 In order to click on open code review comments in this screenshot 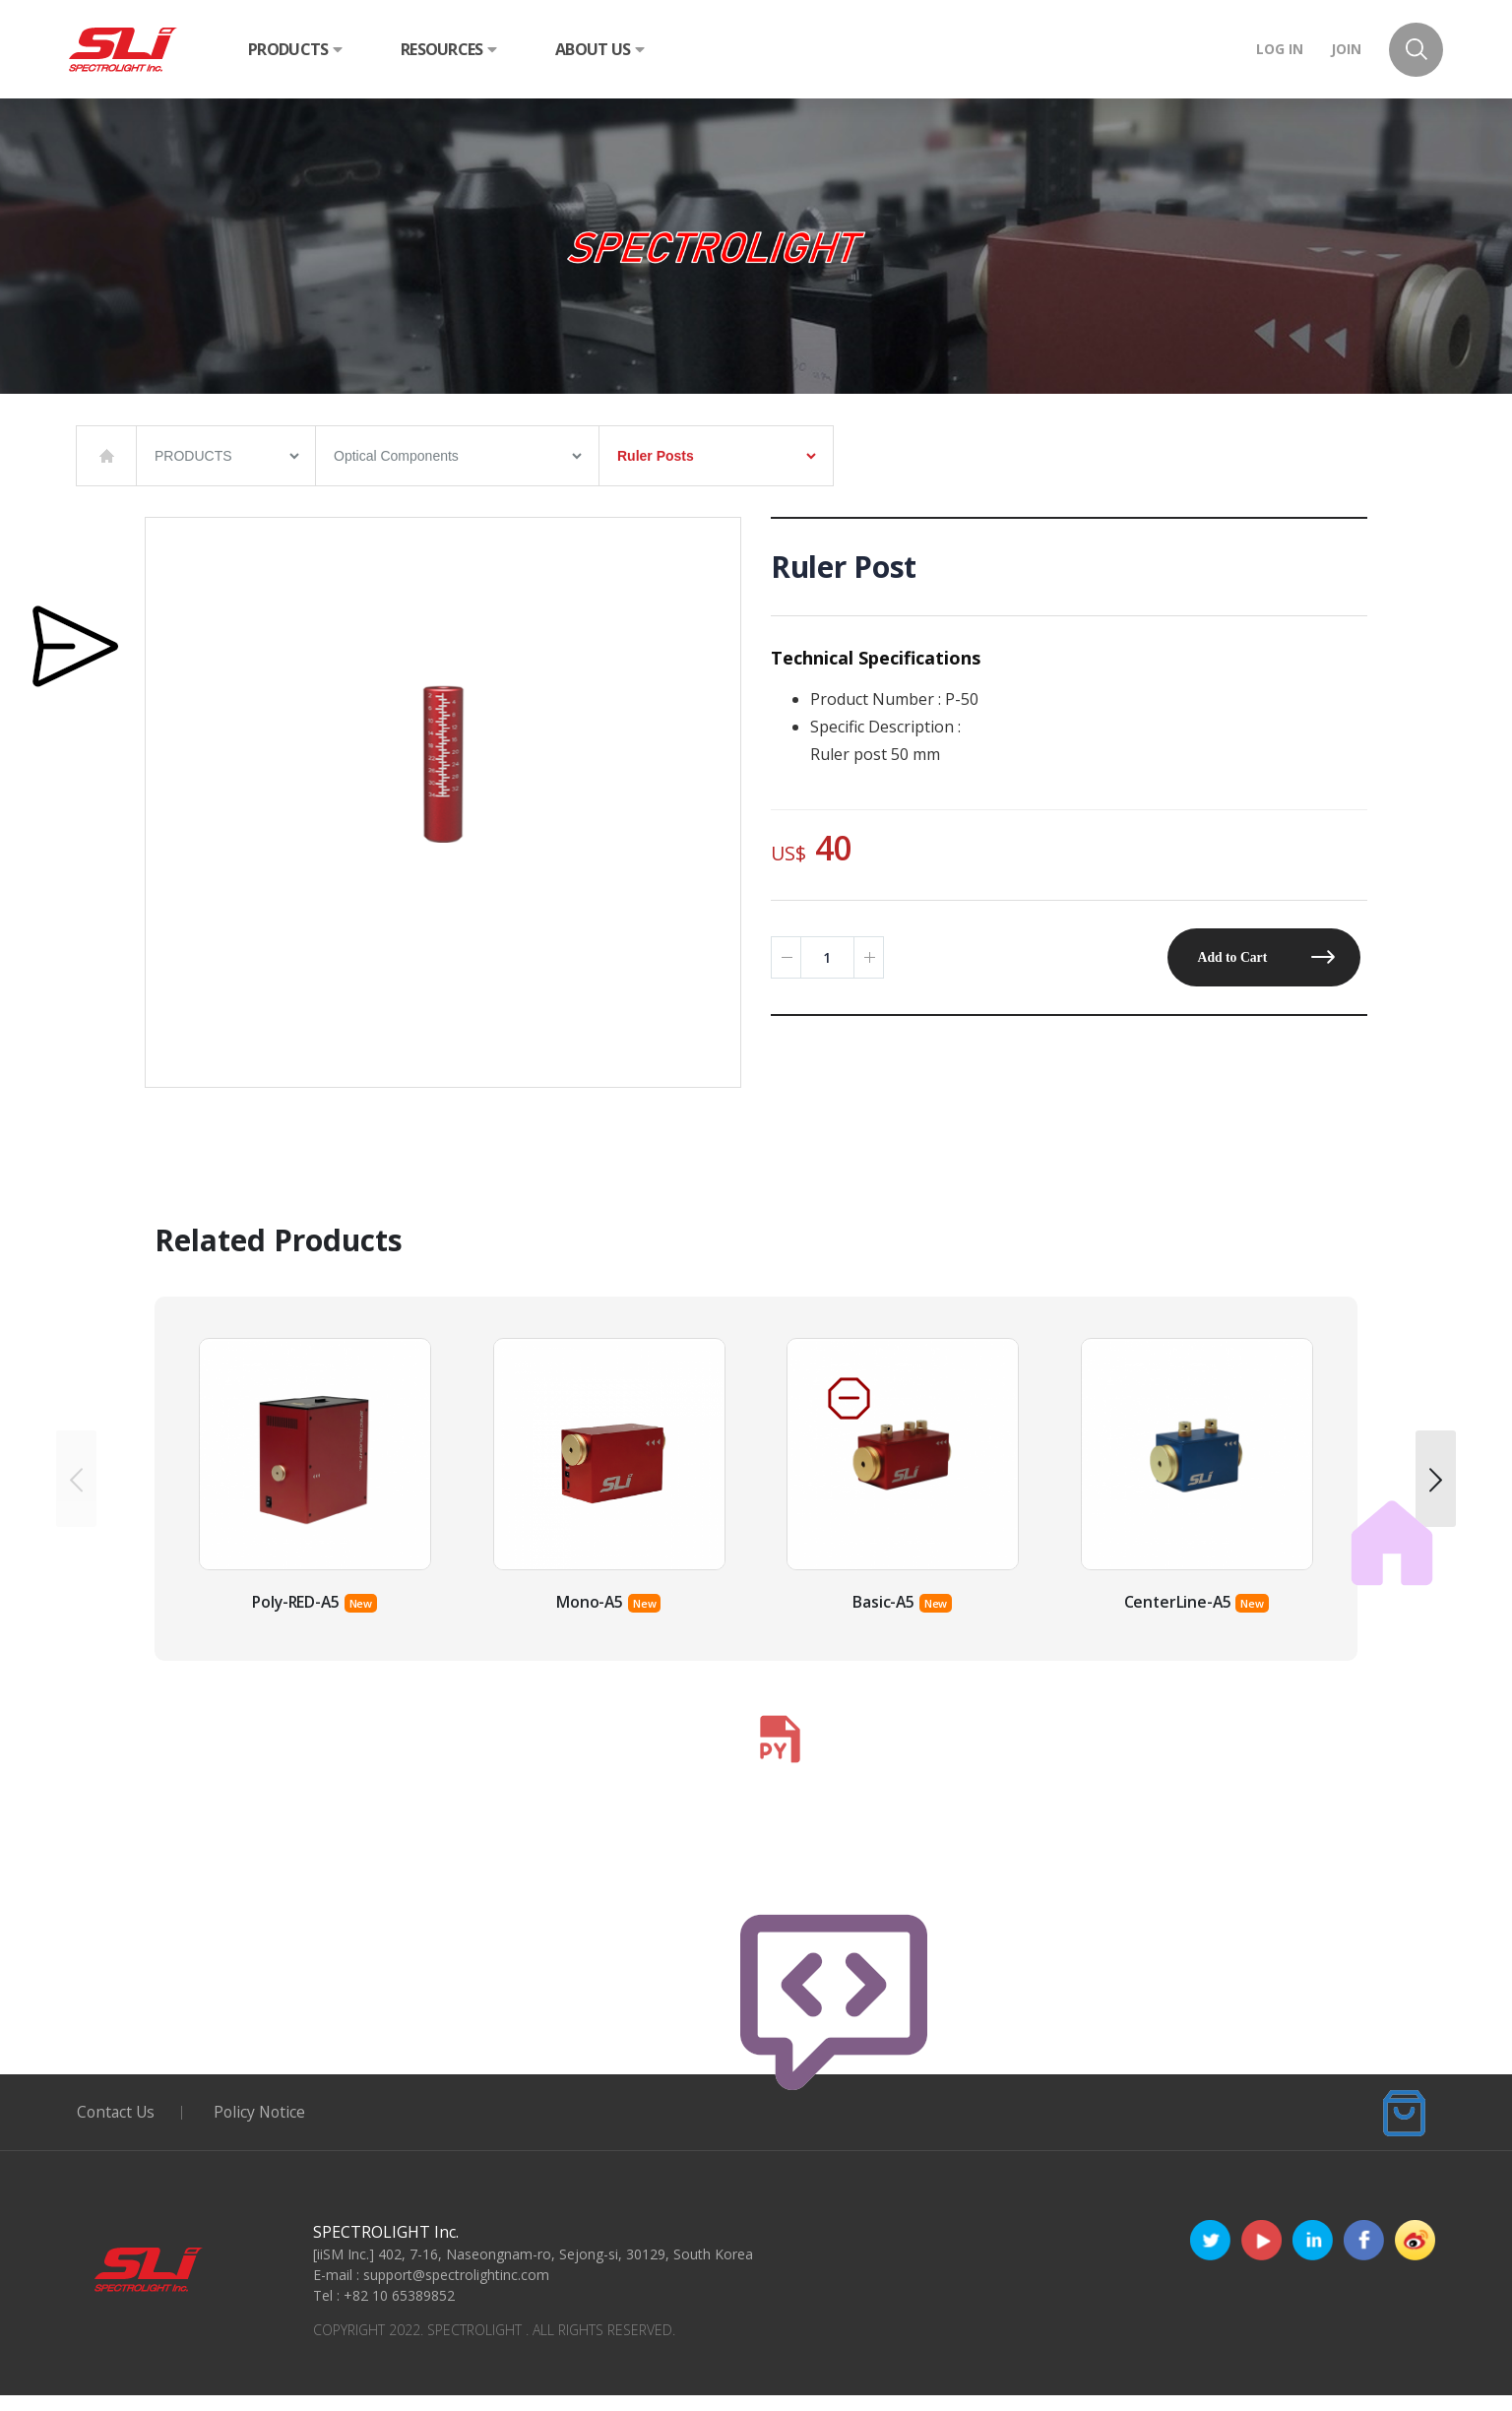, I will do `click(834, 1997)`.